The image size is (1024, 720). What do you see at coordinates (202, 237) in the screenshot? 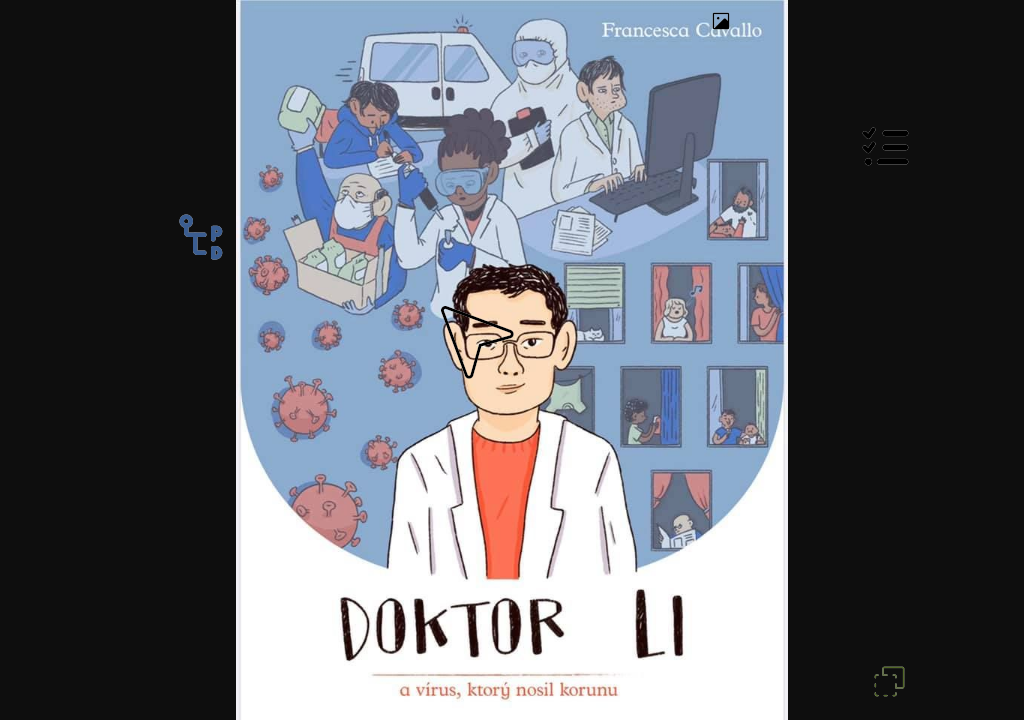
I see `select automatic transmission mode` at bounding box center [202, 237].